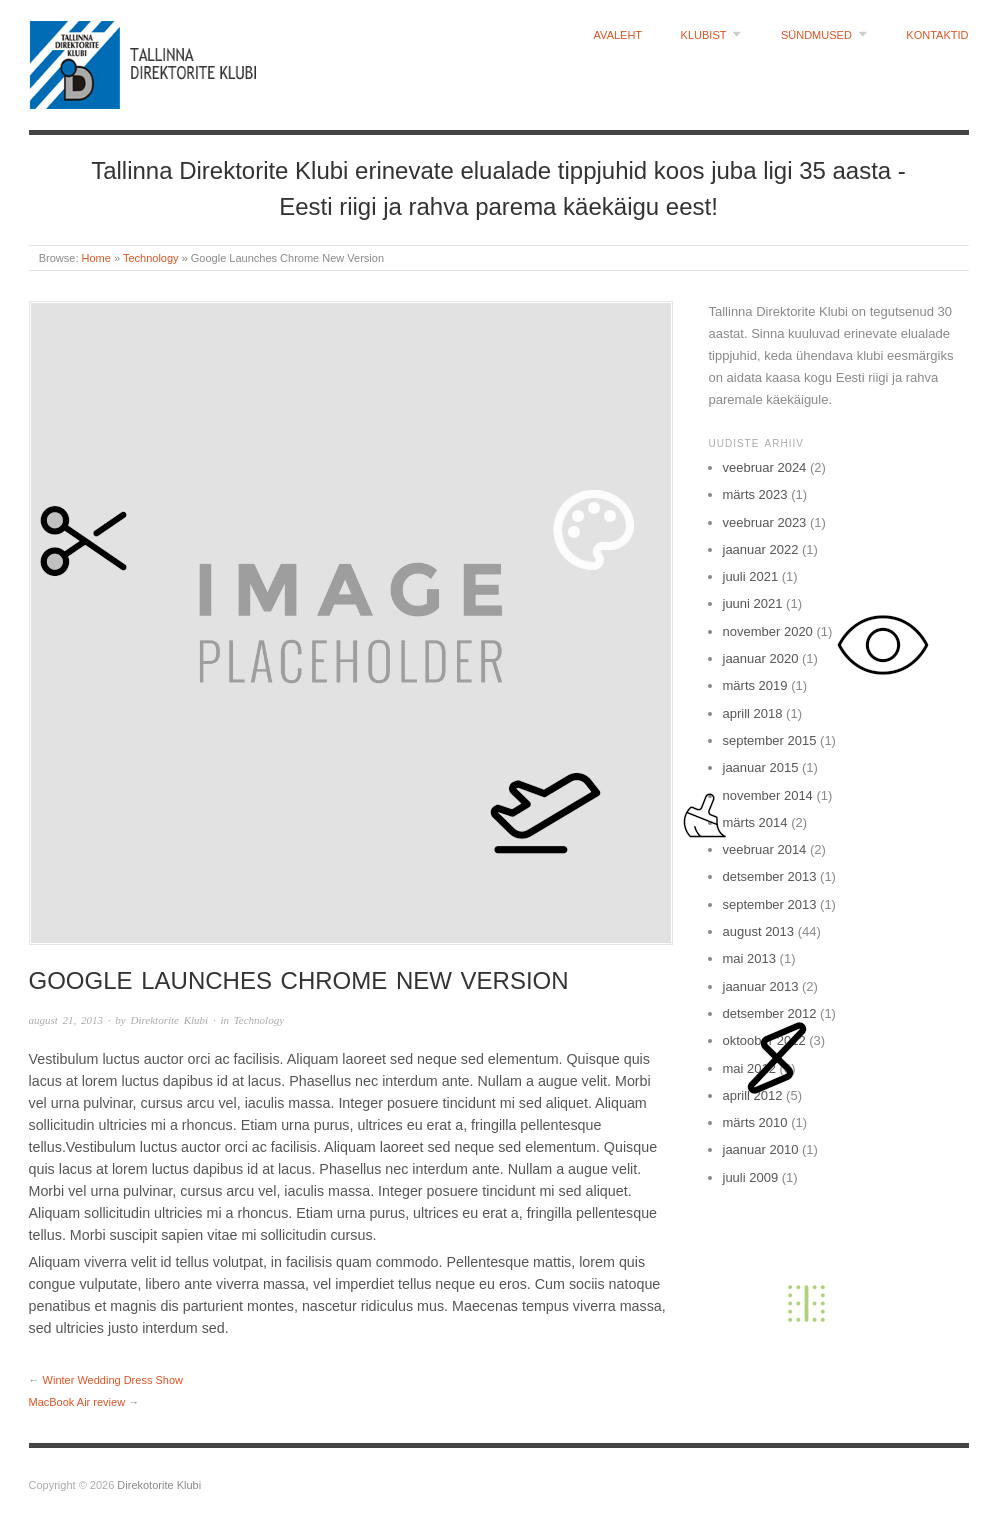 This screenshot has height=1529, width=997. What do you see at coordinates (704, 817) in the screenshot?
I see `clear or clean up data` at bounding box center [704, 817].